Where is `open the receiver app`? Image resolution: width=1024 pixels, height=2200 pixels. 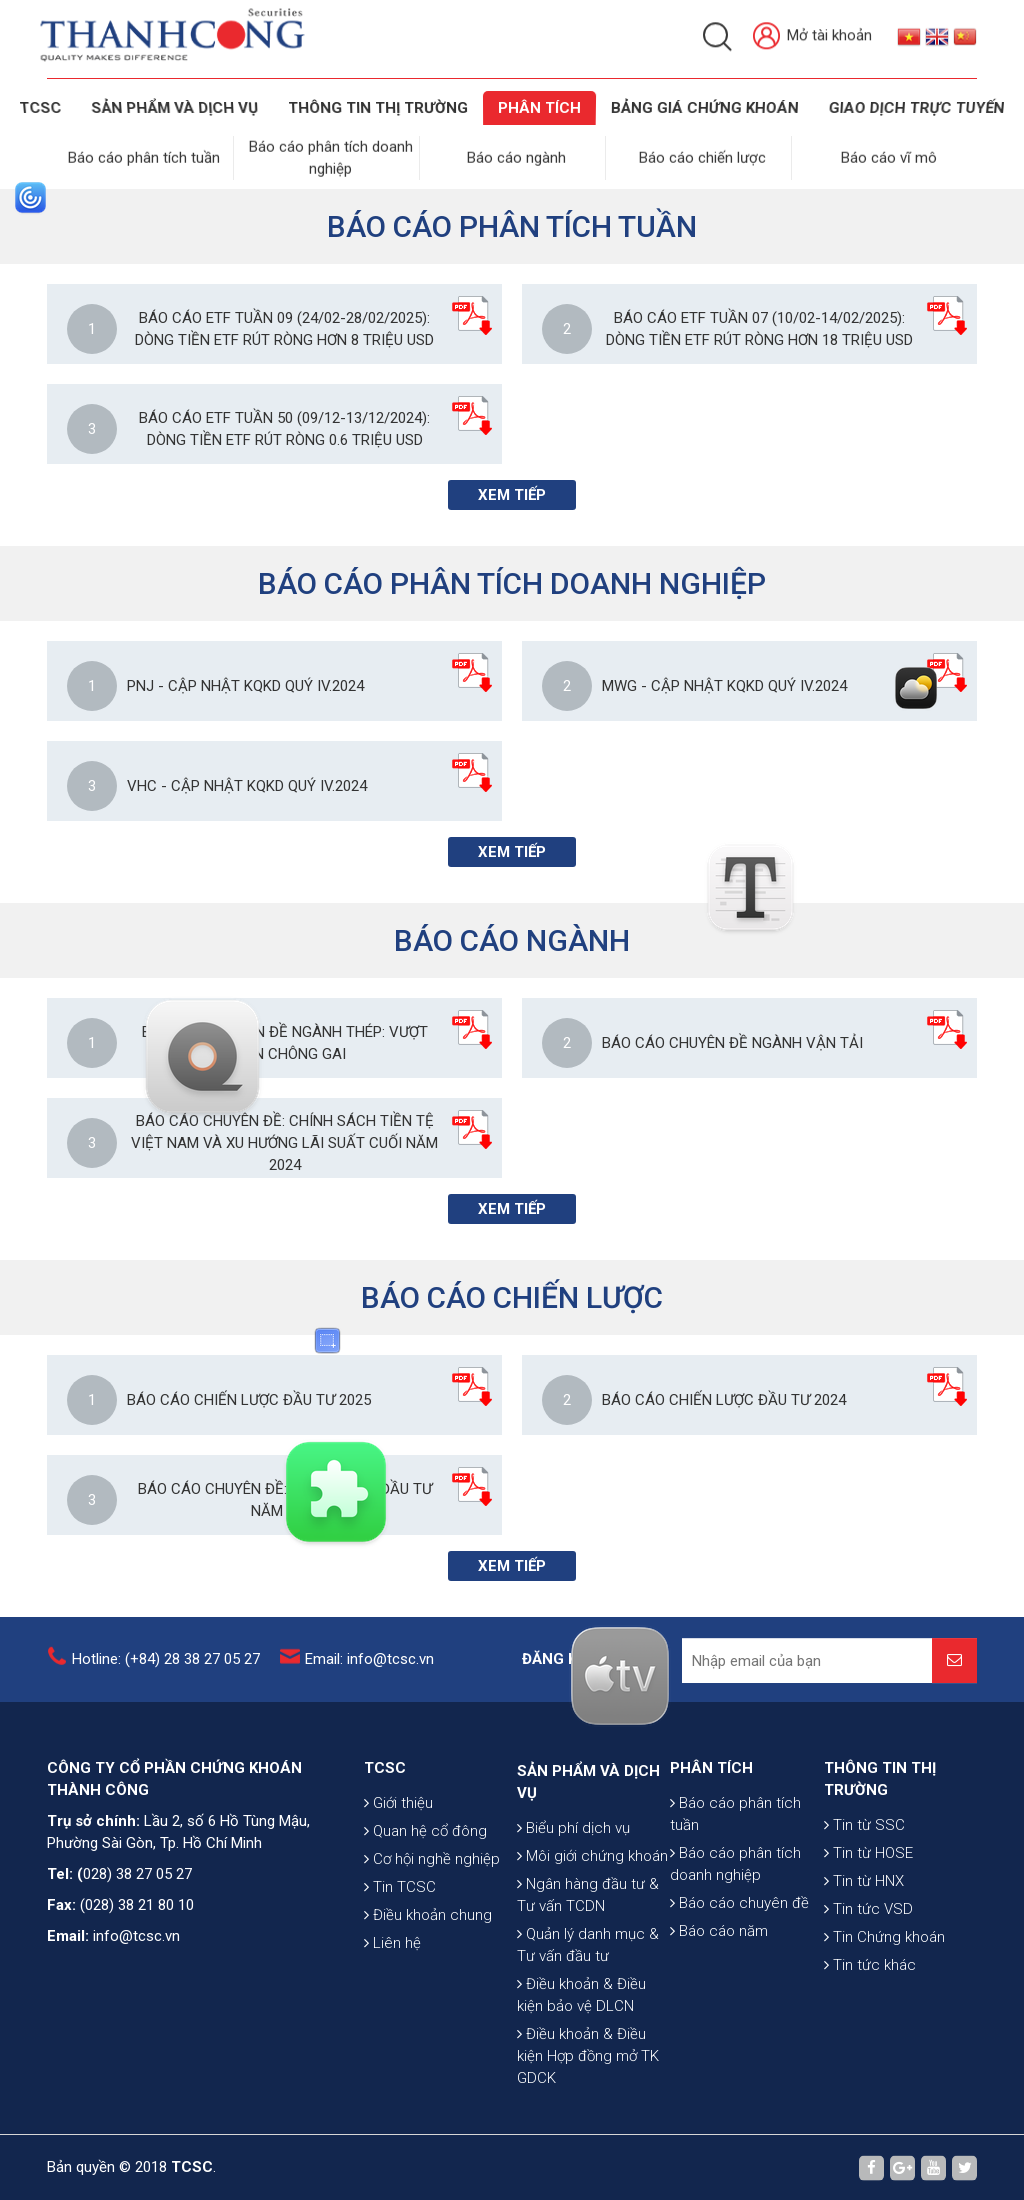
open the receiver app is located at coordinates (30, 197).